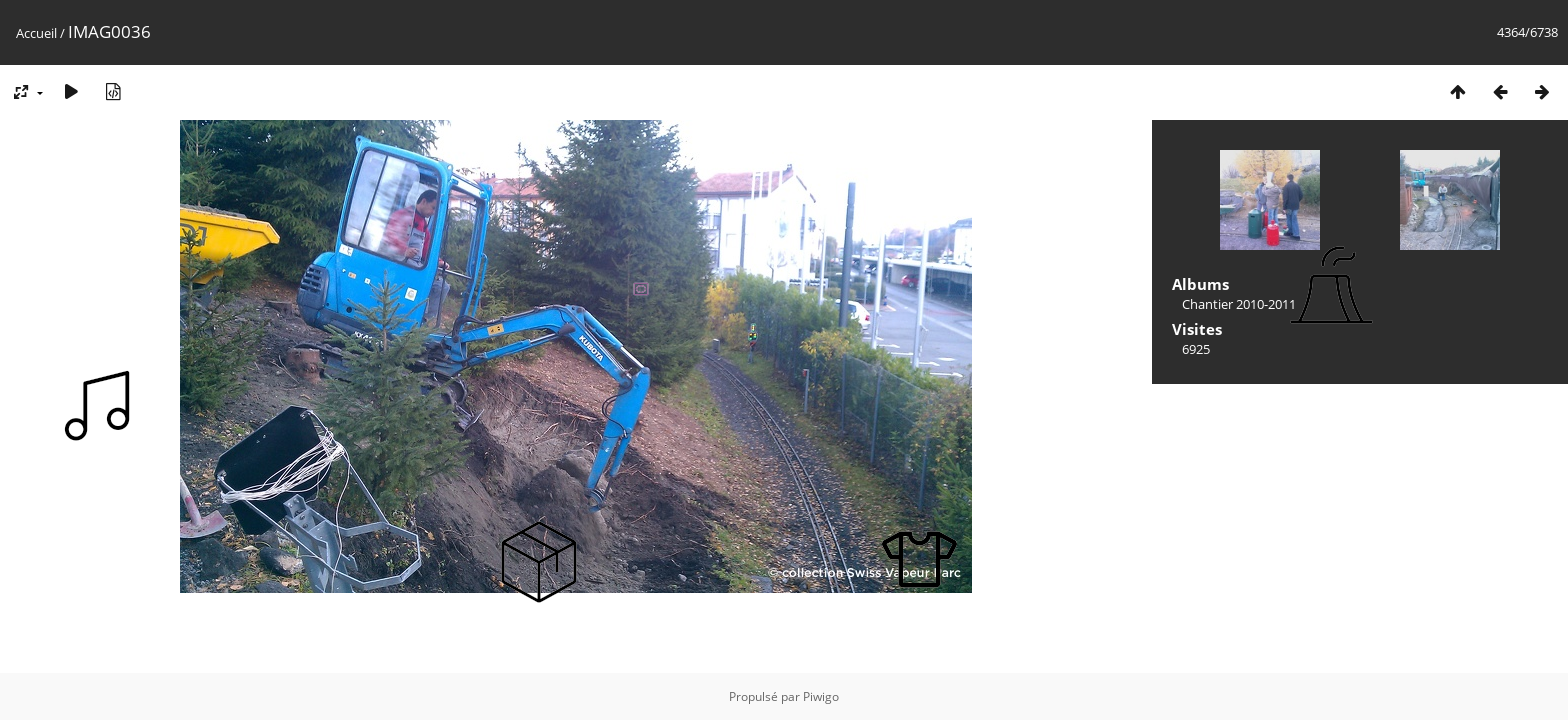  I want to click on indicates nuclear power or energy facility, so click(1331, 290).